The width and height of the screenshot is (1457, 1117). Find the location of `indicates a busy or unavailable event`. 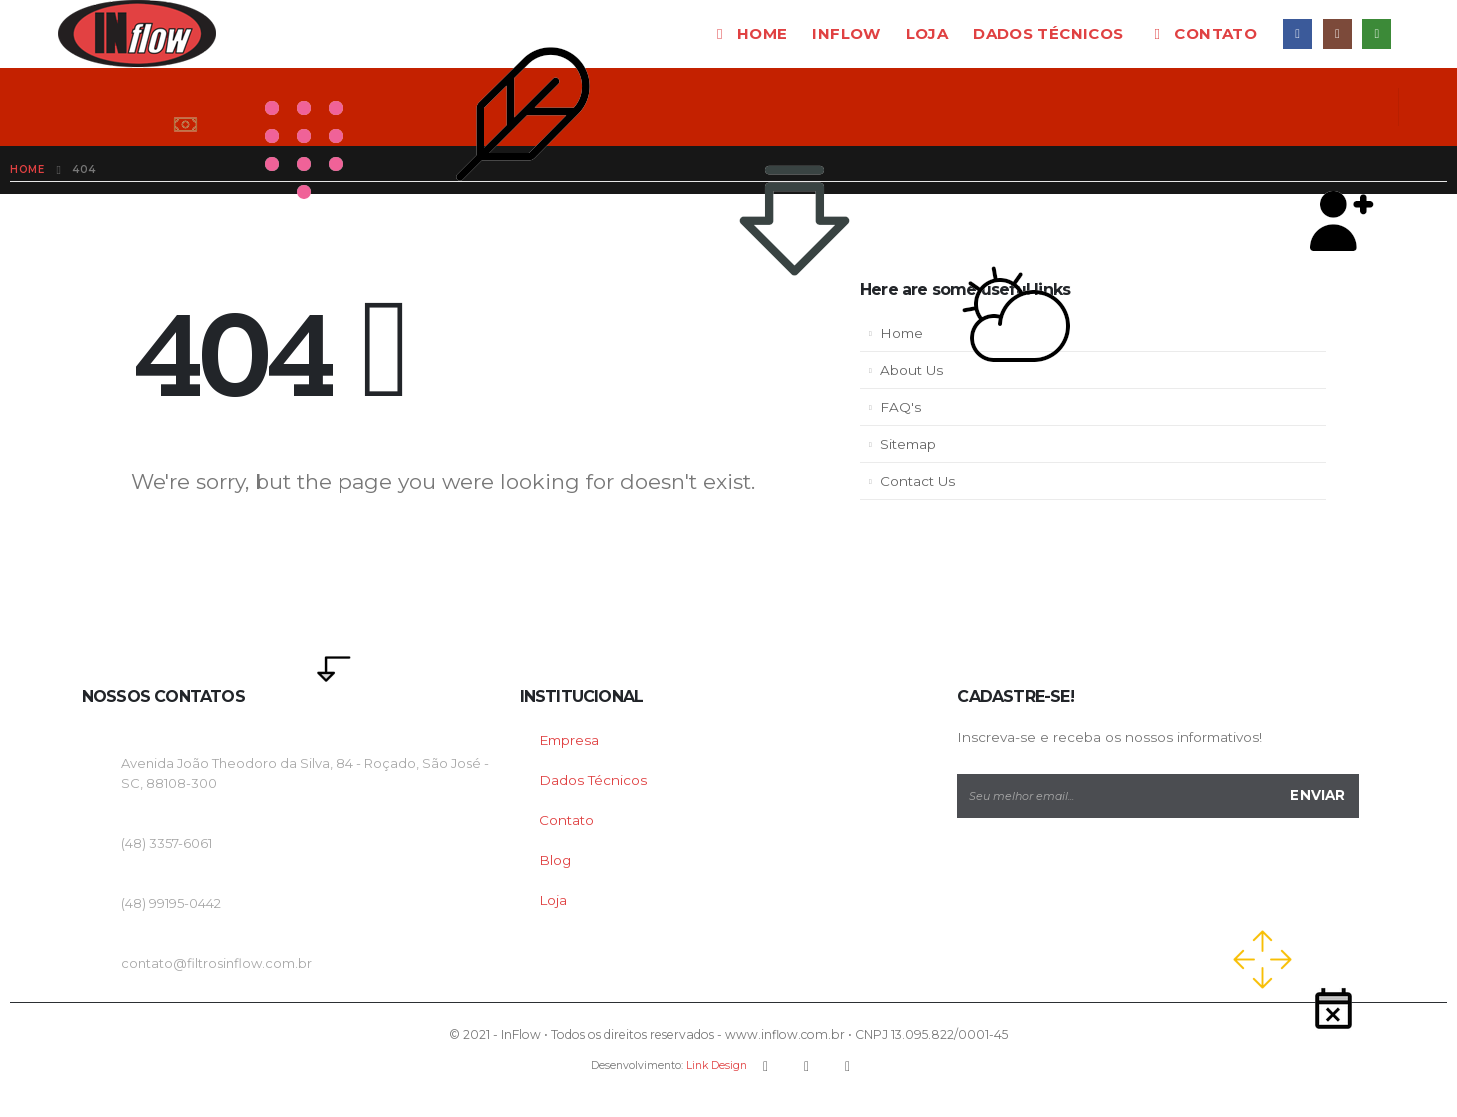

indicates a busy or unavailable event is located at coordinates (1333, 1010).